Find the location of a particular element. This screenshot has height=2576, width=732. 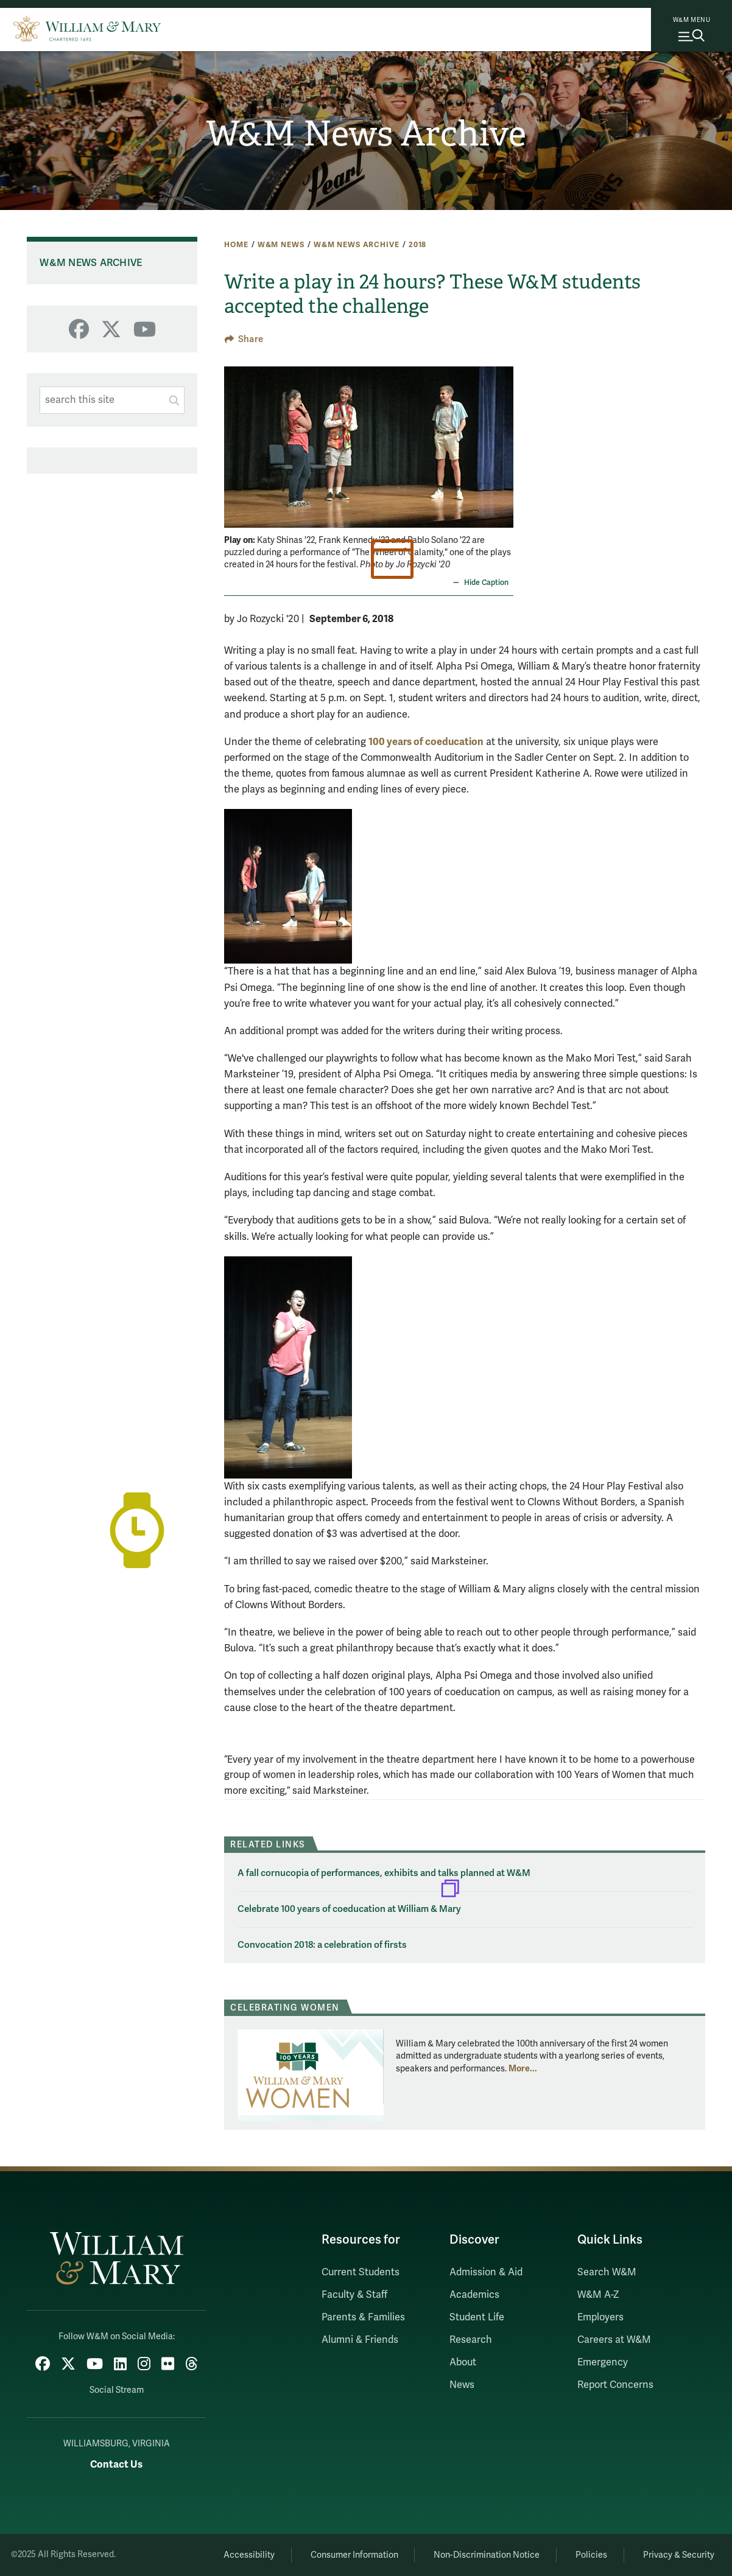

open in browser window is located at coordinates (392, 561).